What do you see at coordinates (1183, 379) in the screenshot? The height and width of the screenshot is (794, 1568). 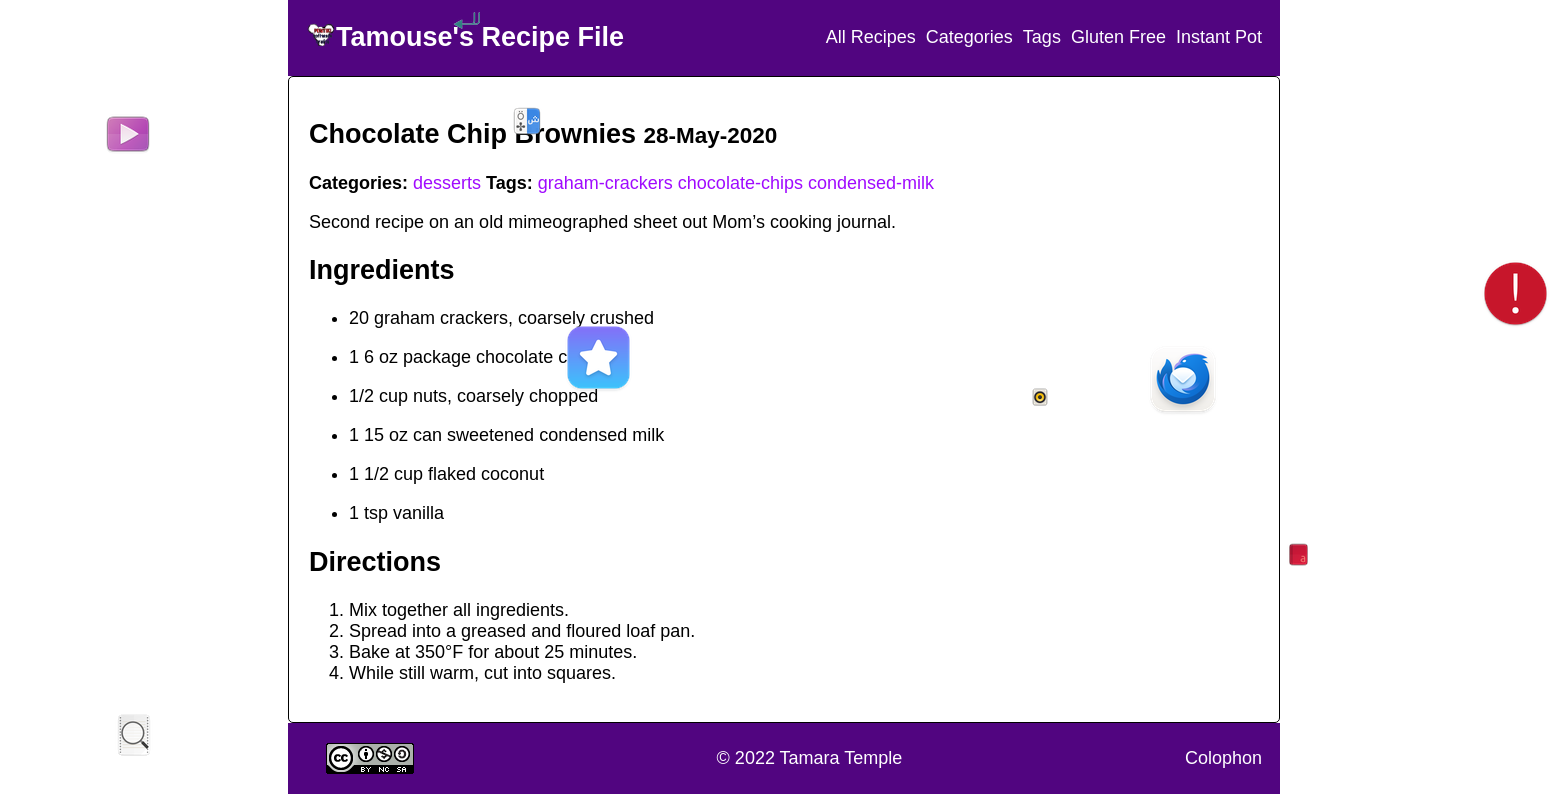 I see `open thunderbird email client` at bounding box center [1183, 379].